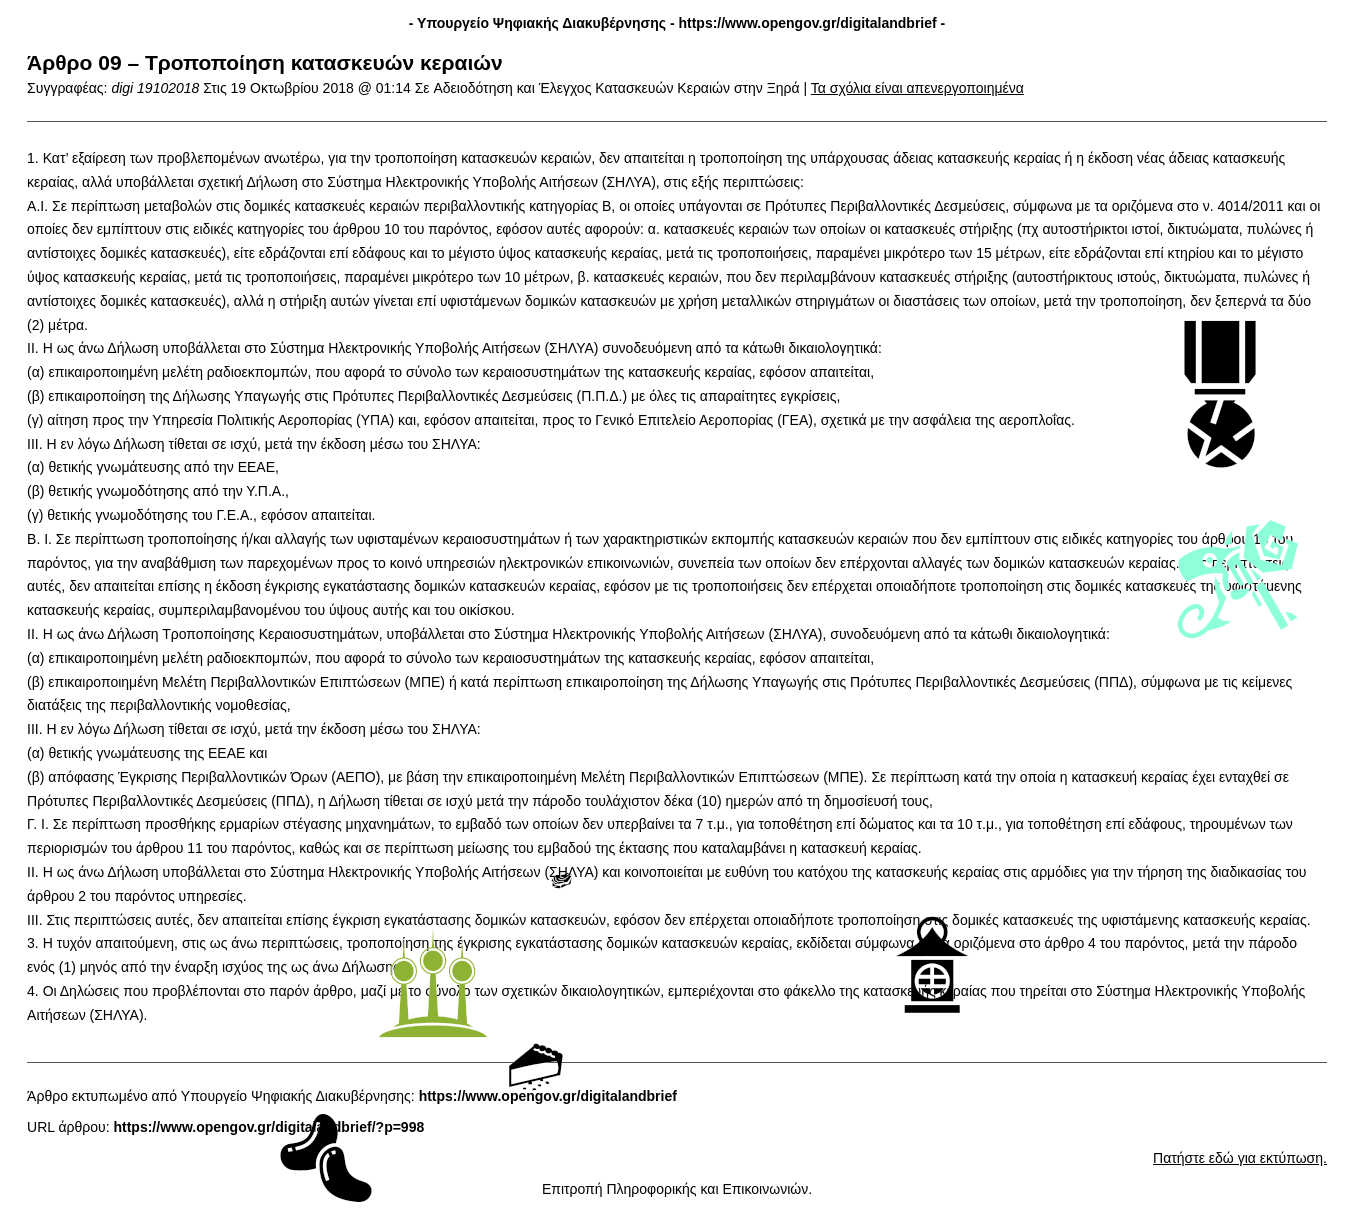  What do you see at coordinates (326, 1158) in the screenshot?
I see `access candy or sweet-themed items` at bounding box center [326, 1158].